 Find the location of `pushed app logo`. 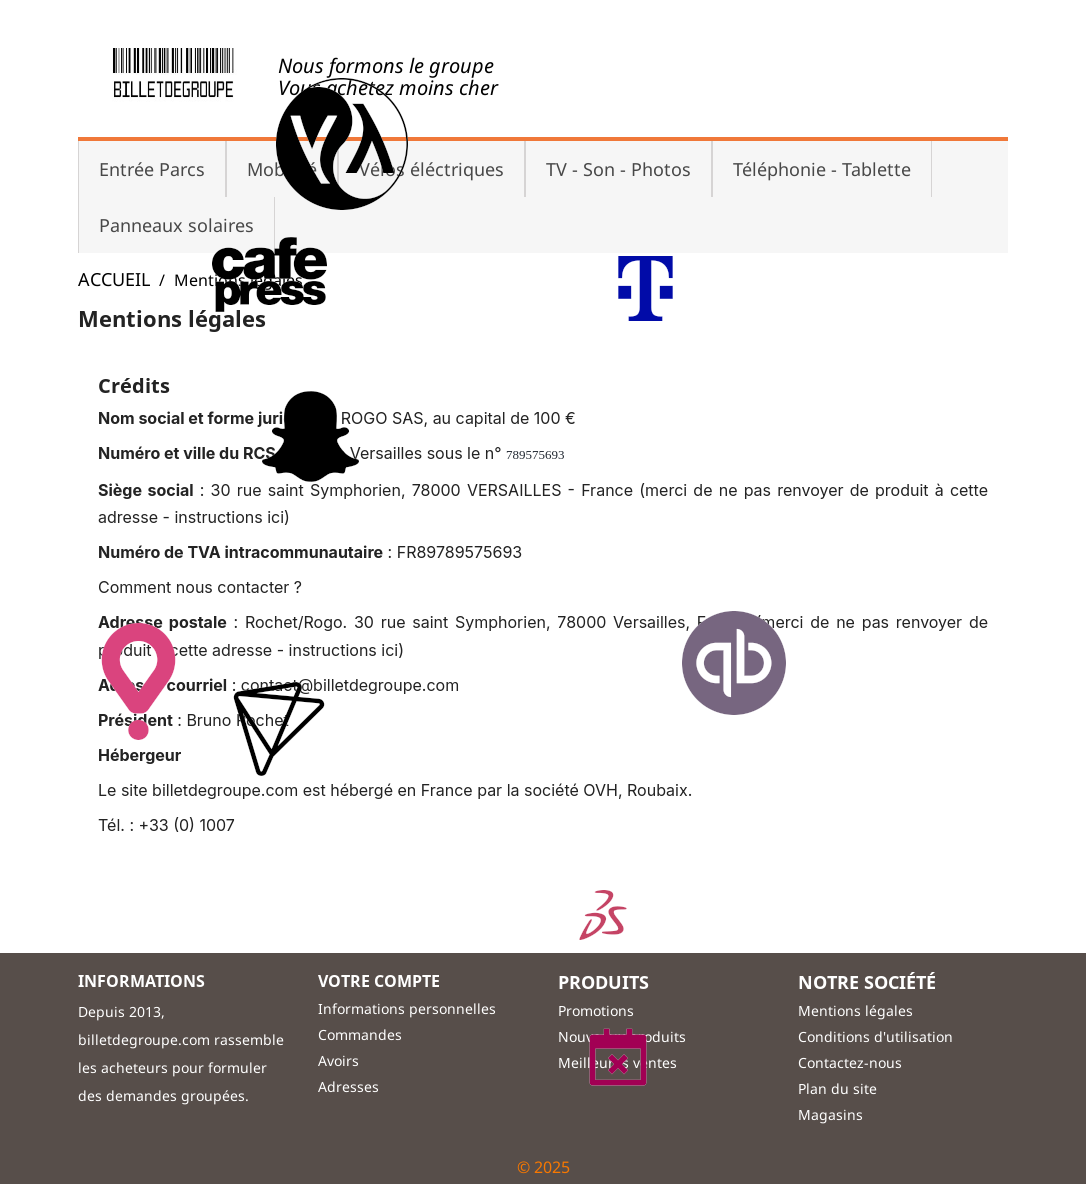

pushed app logo is located at coordinates (279, 729).